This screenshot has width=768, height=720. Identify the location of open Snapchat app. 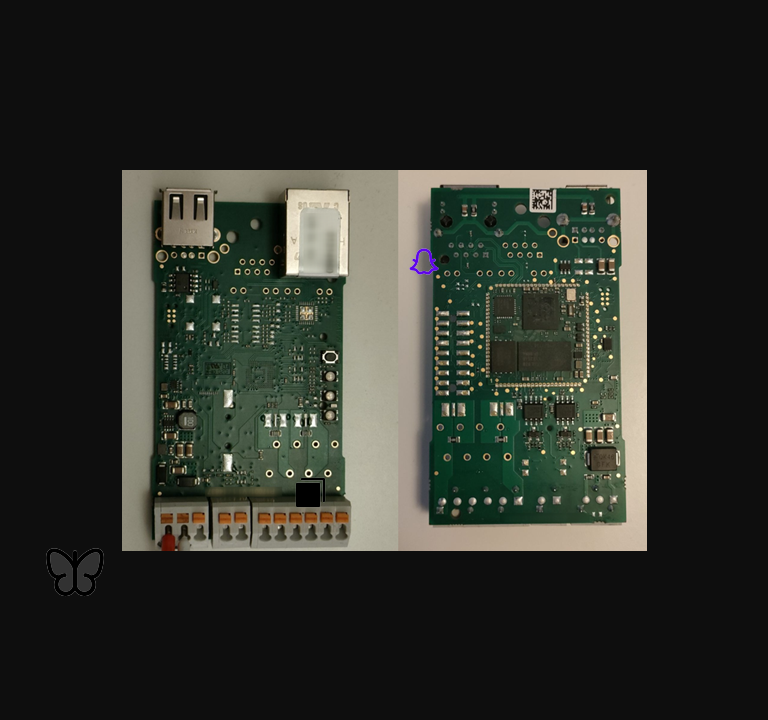
(424, 262).